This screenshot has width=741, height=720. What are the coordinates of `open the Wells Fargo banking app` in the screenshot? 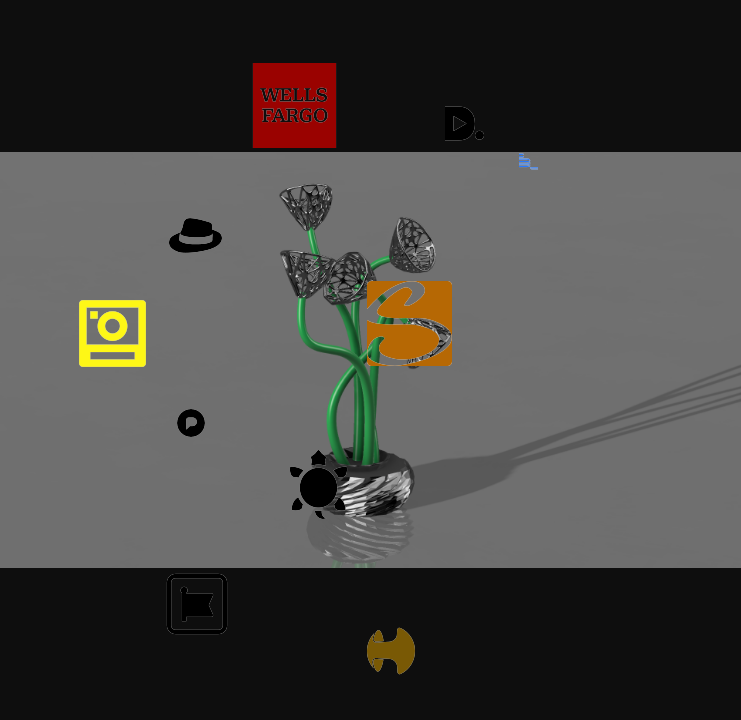 It's located at (294, 105).